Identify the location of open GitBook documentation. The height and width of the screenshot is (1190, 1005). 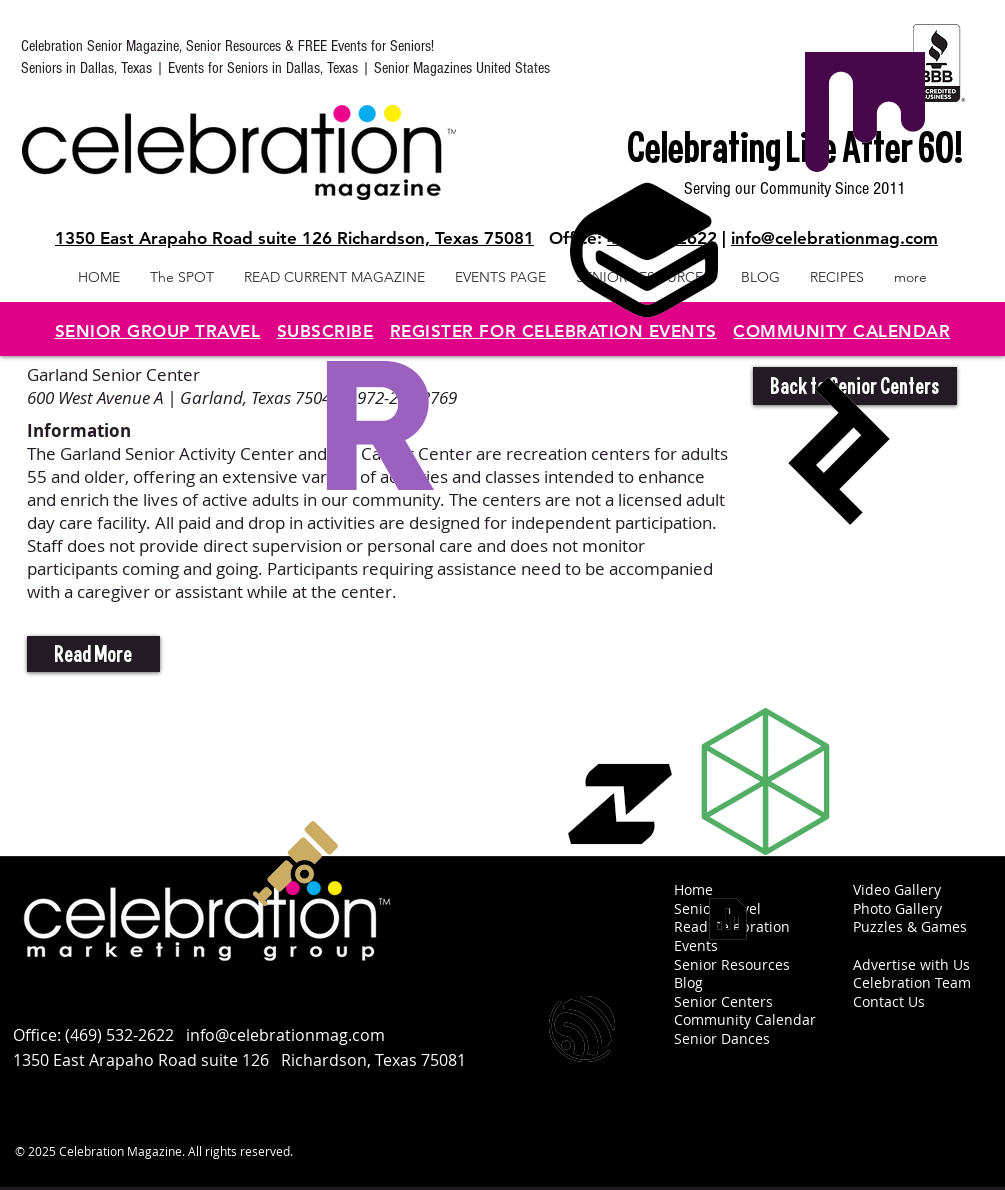
(644, 250).